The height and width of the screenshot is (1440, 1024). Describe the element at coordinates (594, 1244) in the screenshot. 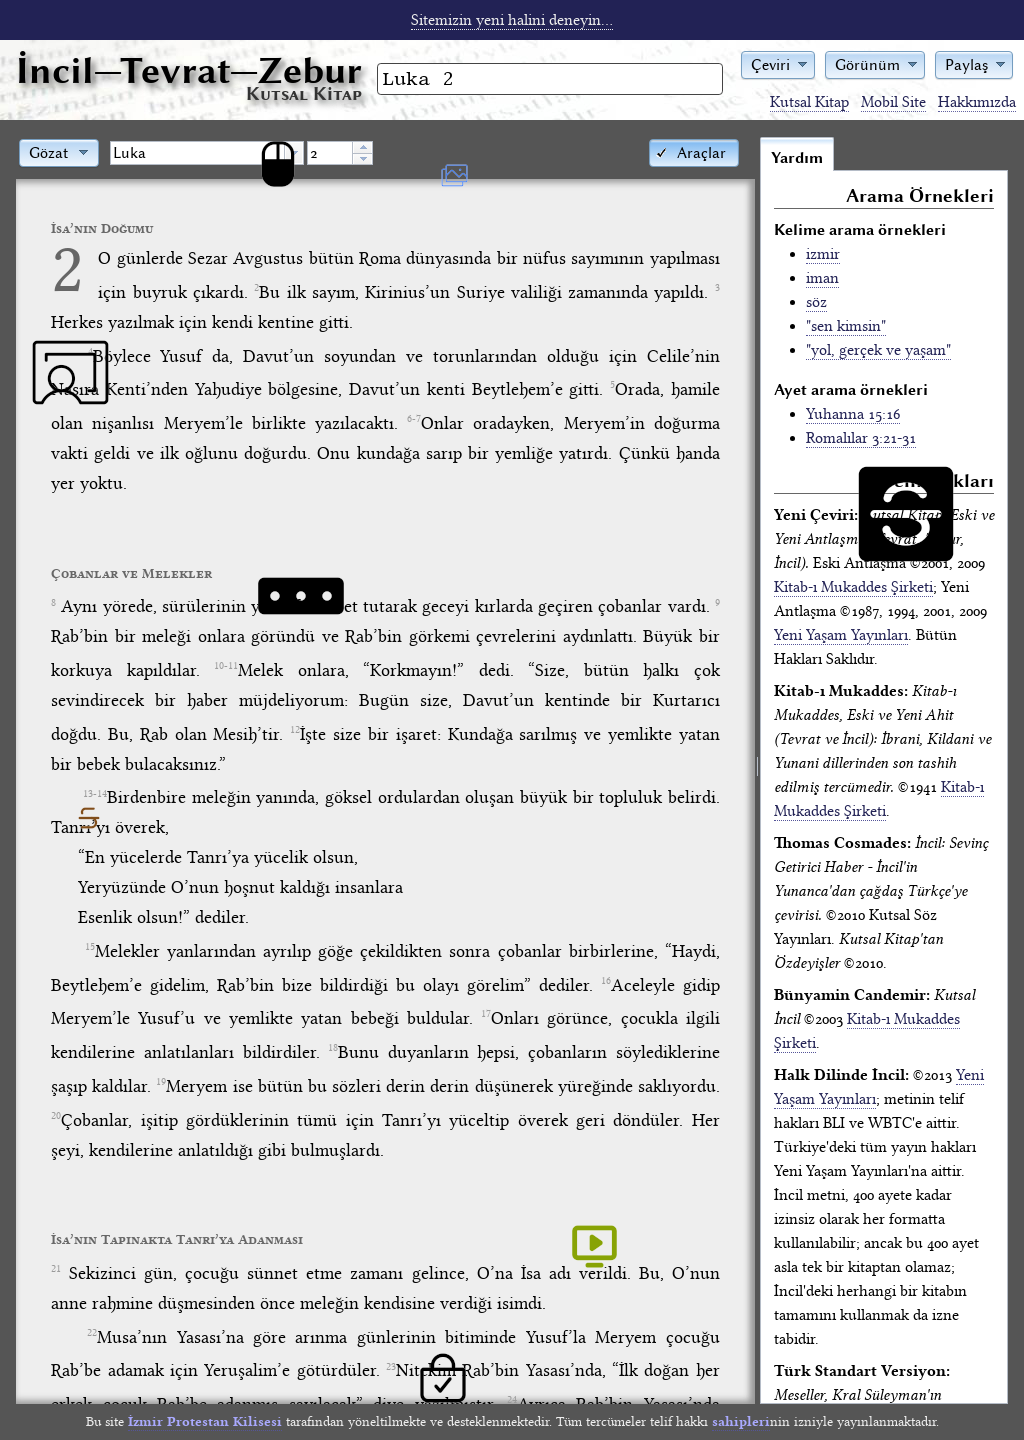

I see `play video on monitor or screen` at that location.